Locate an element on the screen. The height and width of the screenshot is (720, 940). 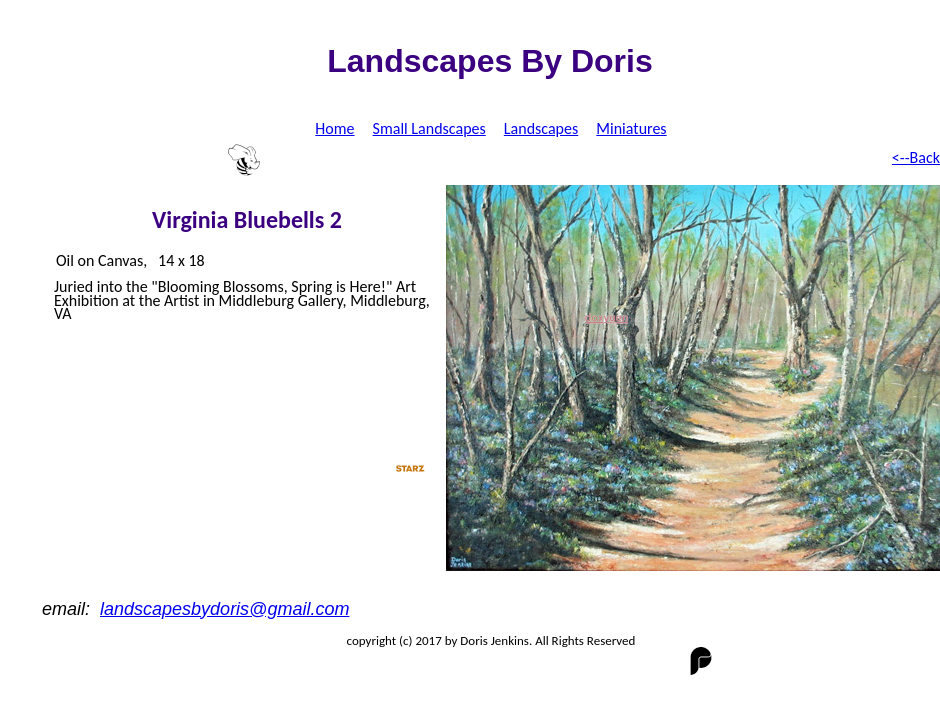
open the Starz streaming app is located at coordinates (410, 468).